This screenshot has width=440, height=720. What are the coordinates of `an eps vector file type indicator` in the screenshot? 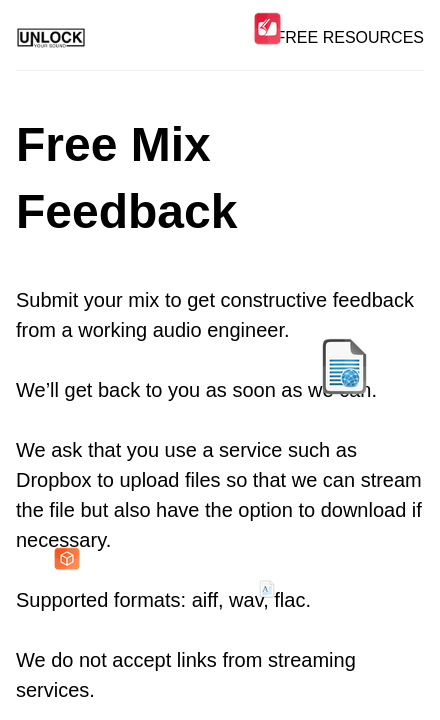 It's located at (267, 28).